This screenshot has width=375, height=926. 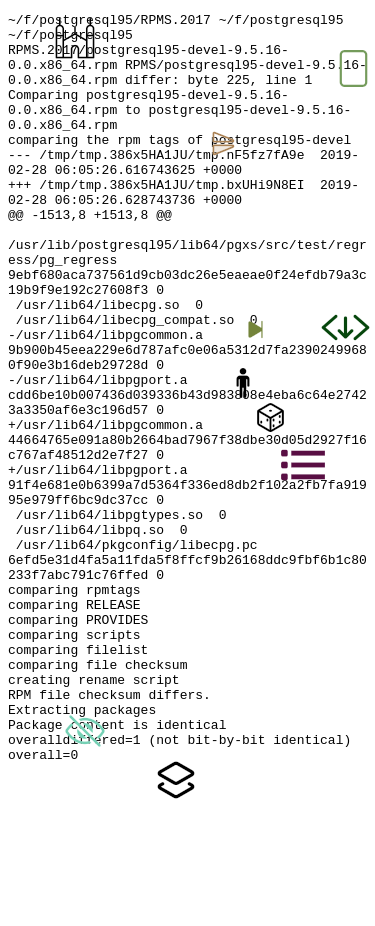 What do you see at coordinates (353, 68) in the screenshot?
I see `switch to tablet view` at bounding box center [353, 68].